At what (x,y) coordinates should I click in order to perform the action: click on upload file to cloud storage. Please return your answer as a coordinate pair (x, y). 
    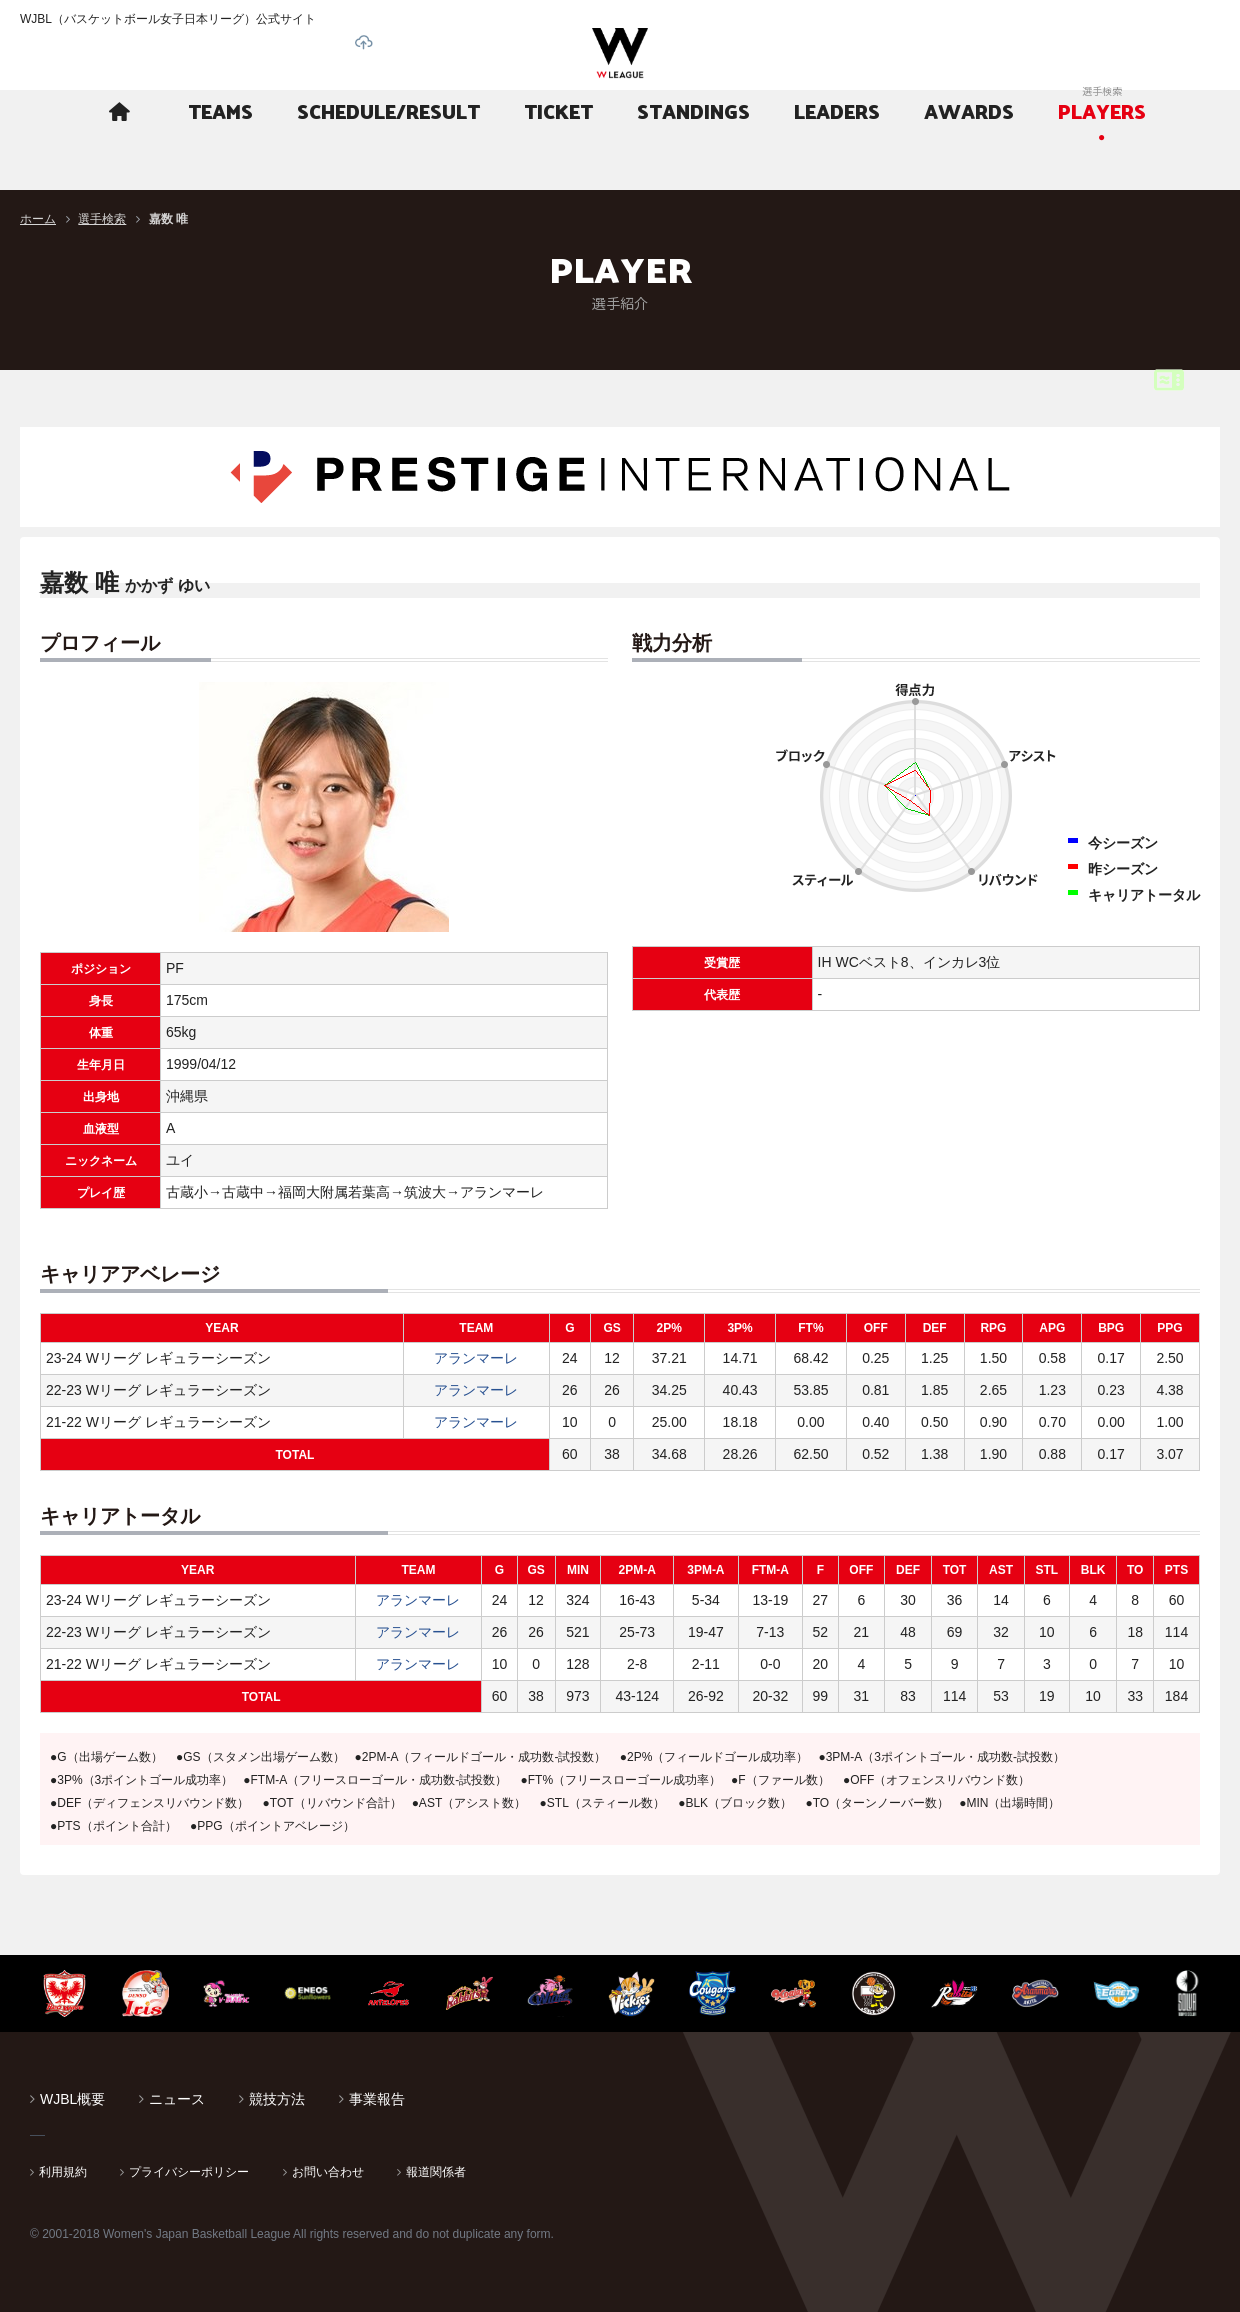
    Looking at the image, I should click on (363, 41).